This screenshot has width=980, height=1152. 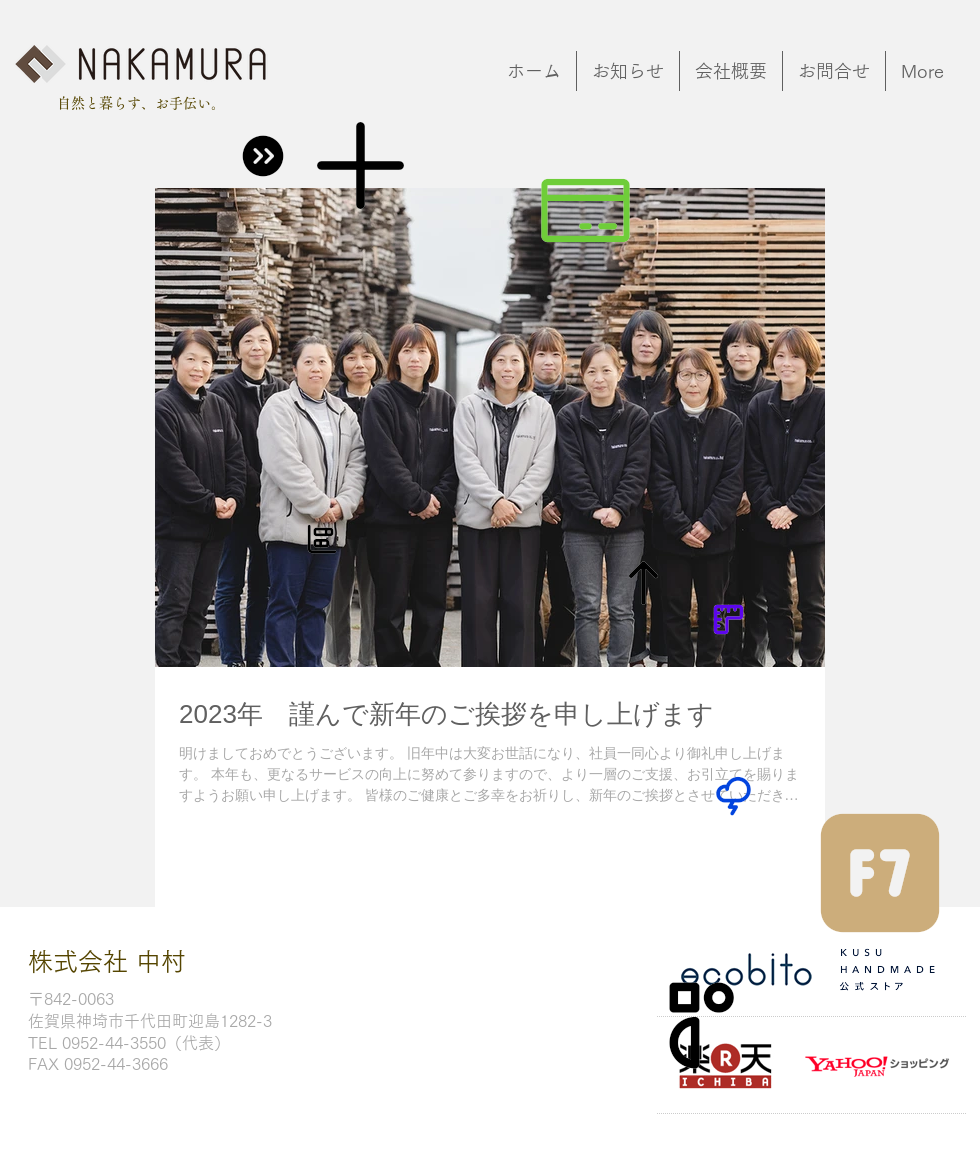 What do you see at coordinates (699, 1025) in the screenshot?
I see `radix ui component library logo` at bounding box center [699, 1025].